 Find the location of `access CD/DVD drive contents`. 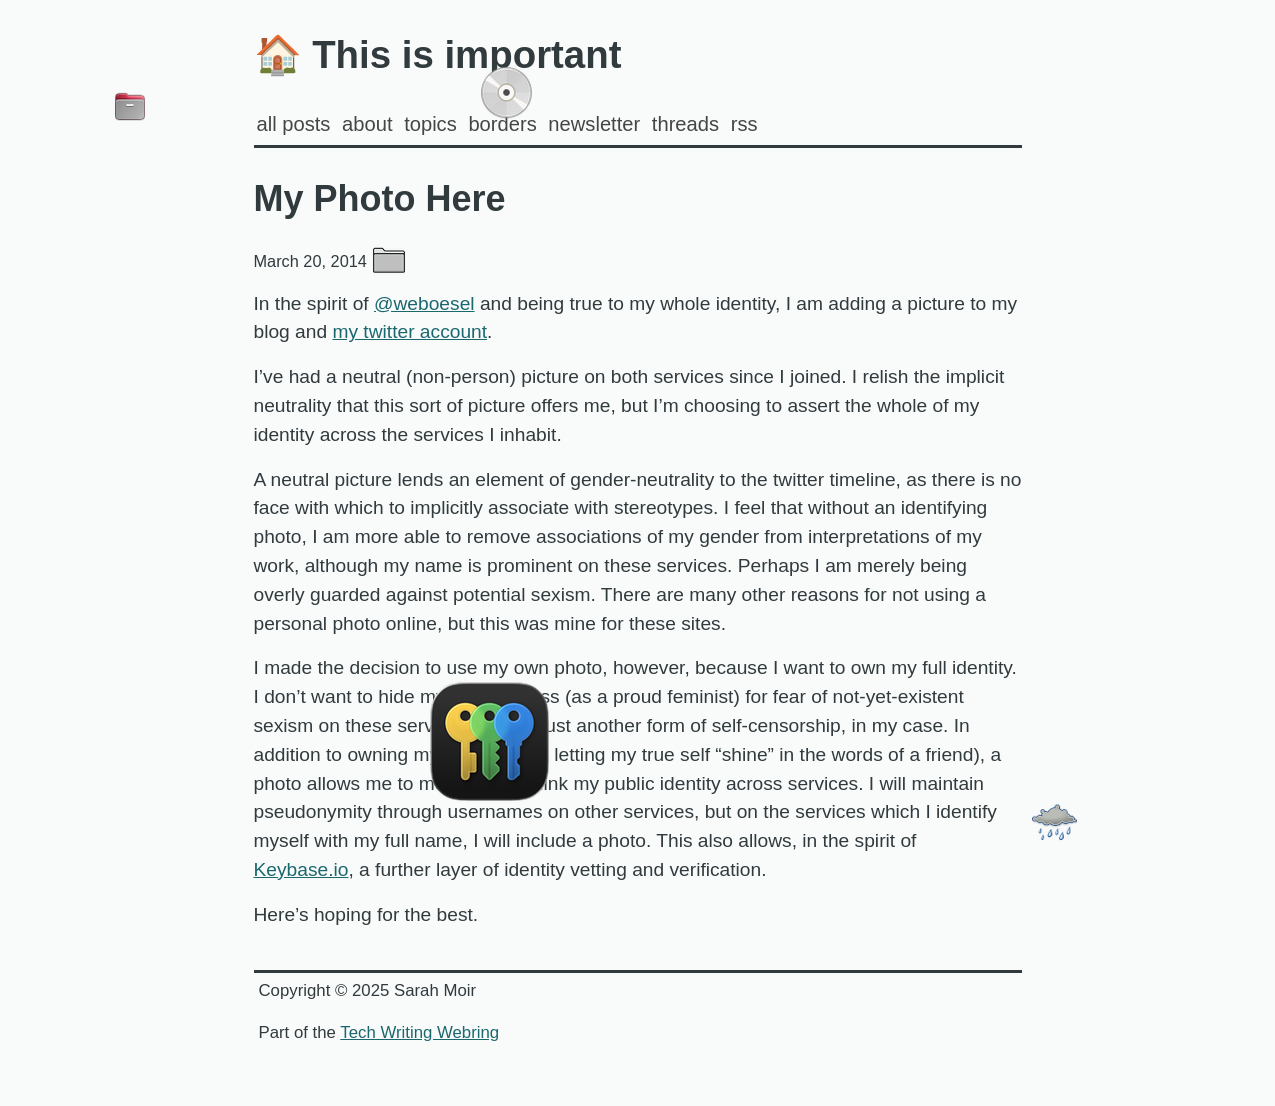

access CD/DVD drive contents is located at coordinates (506, 92).